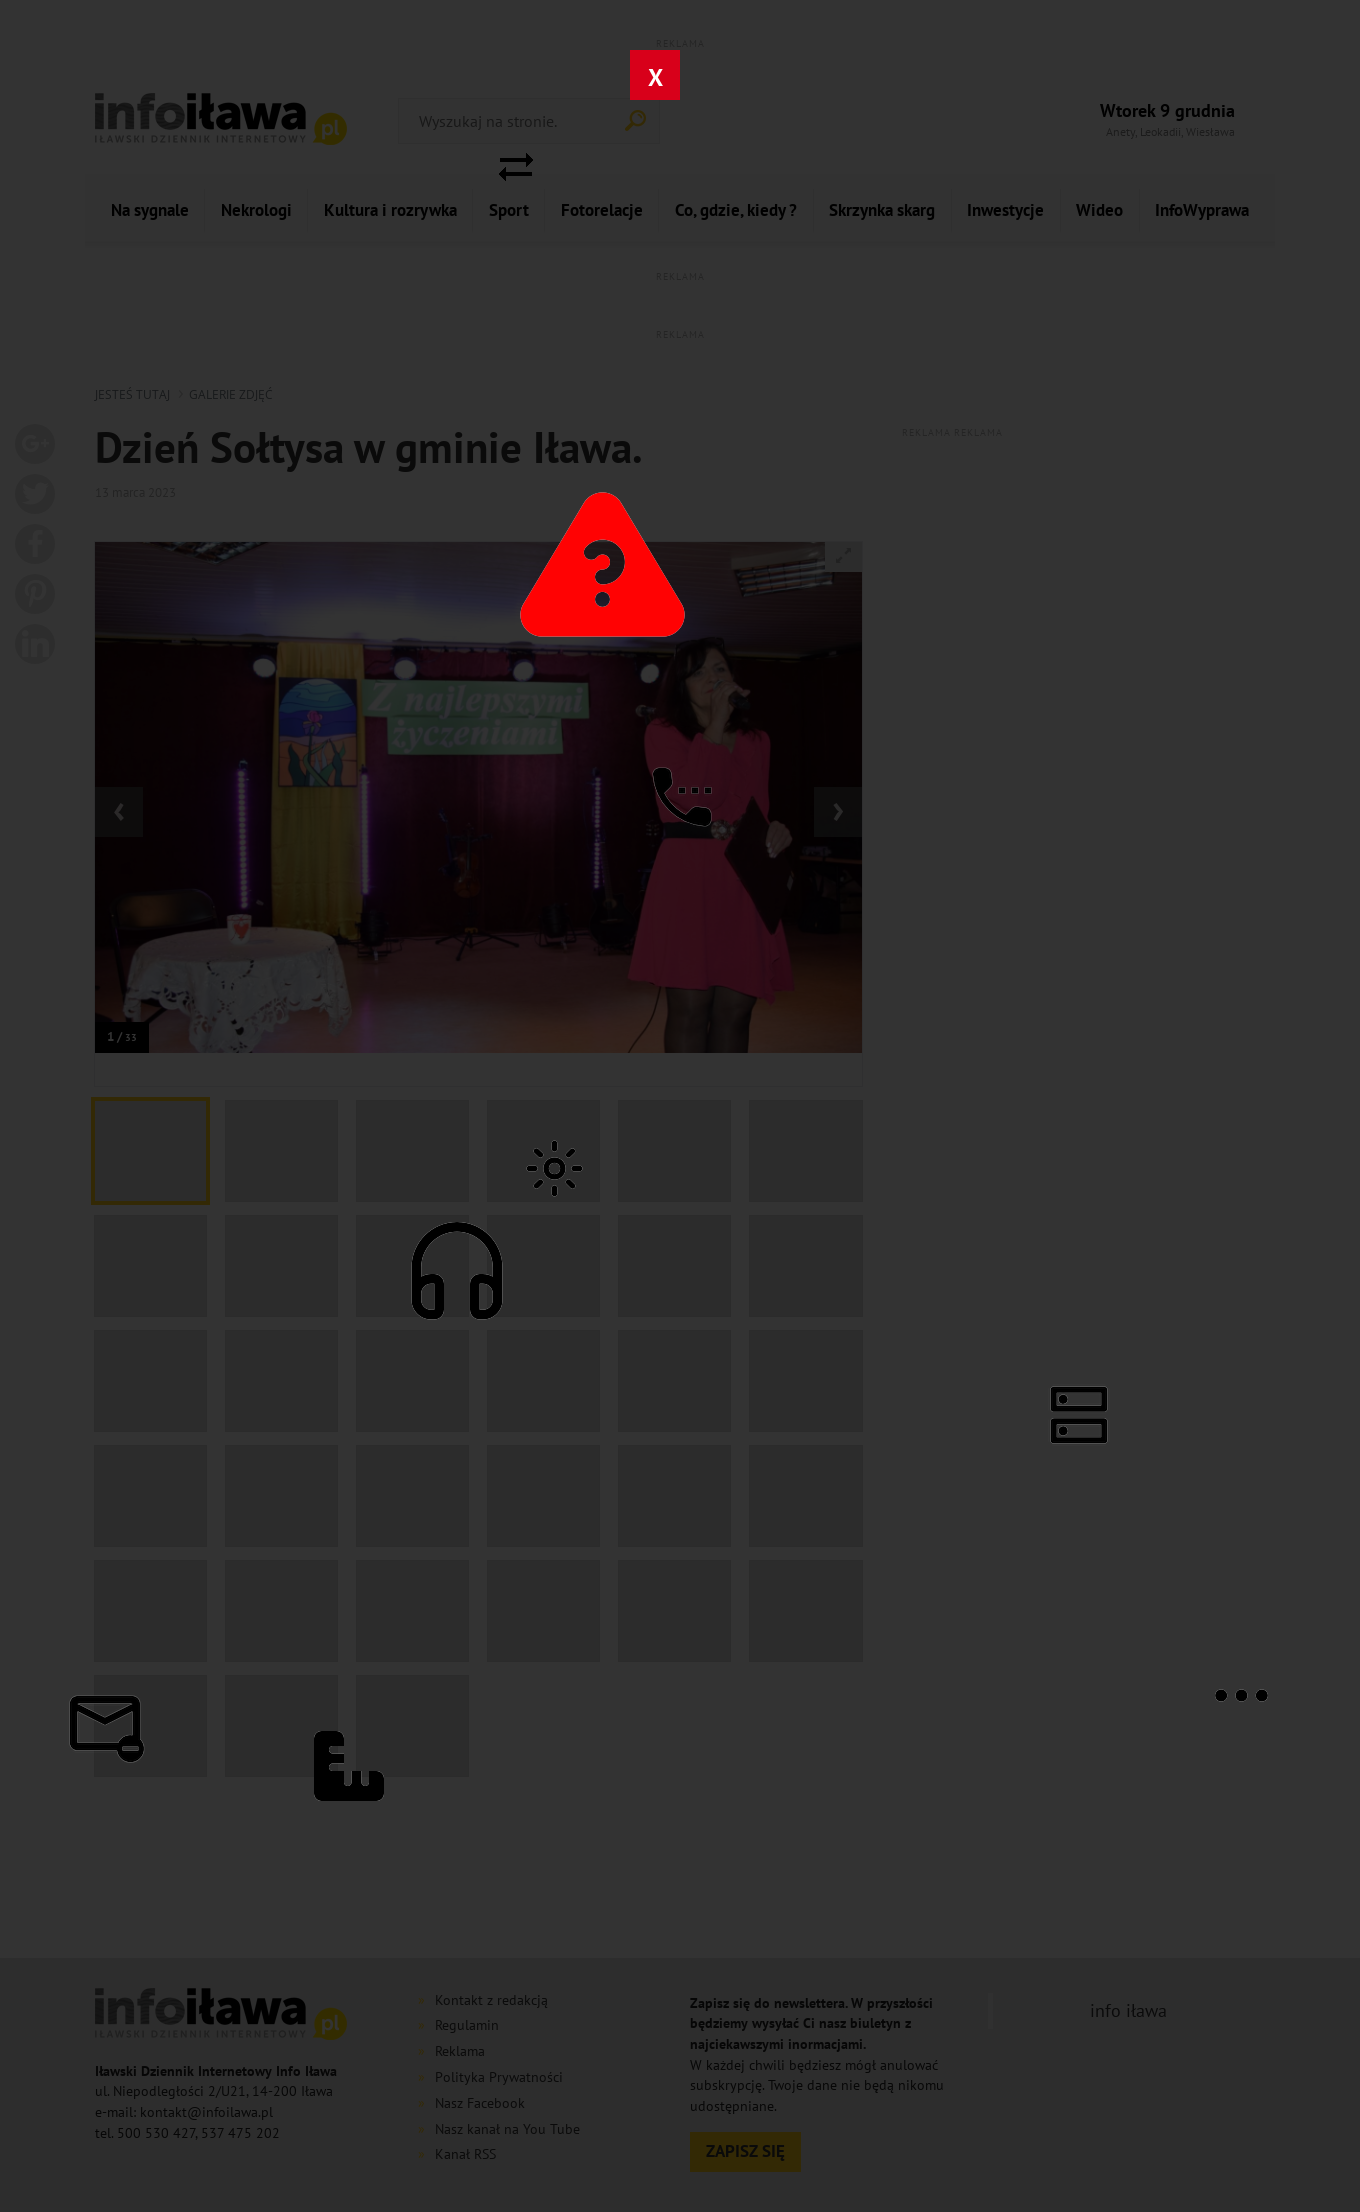  I want to click on access server or DNS settings, so click(1079, 1415).